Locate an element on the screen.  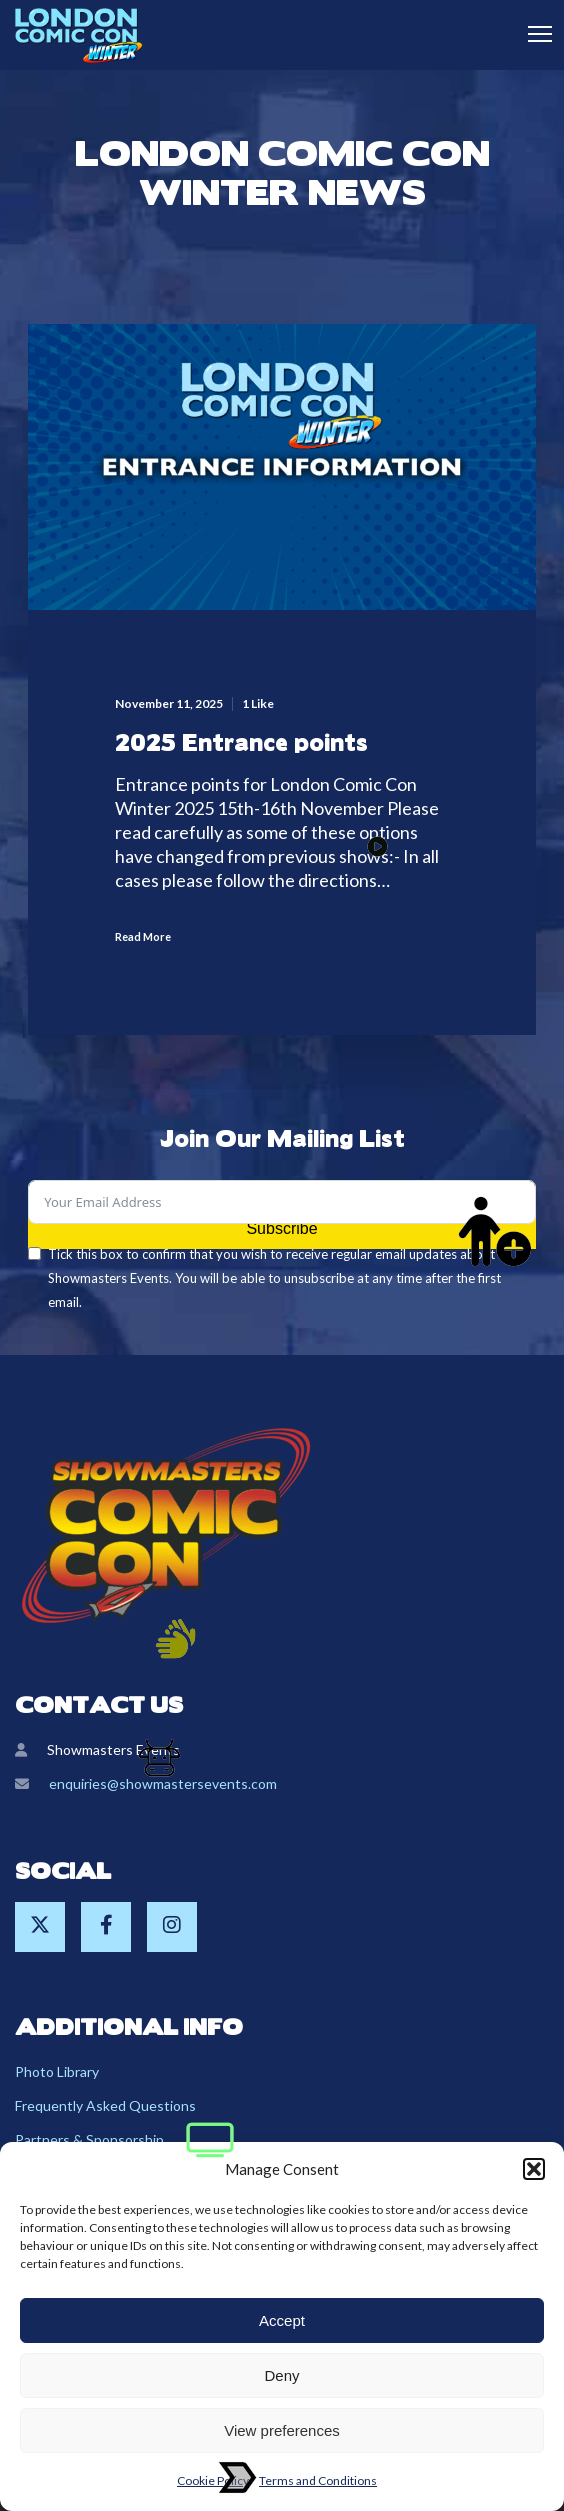
play media or video content is located at coordinates (377, 846).